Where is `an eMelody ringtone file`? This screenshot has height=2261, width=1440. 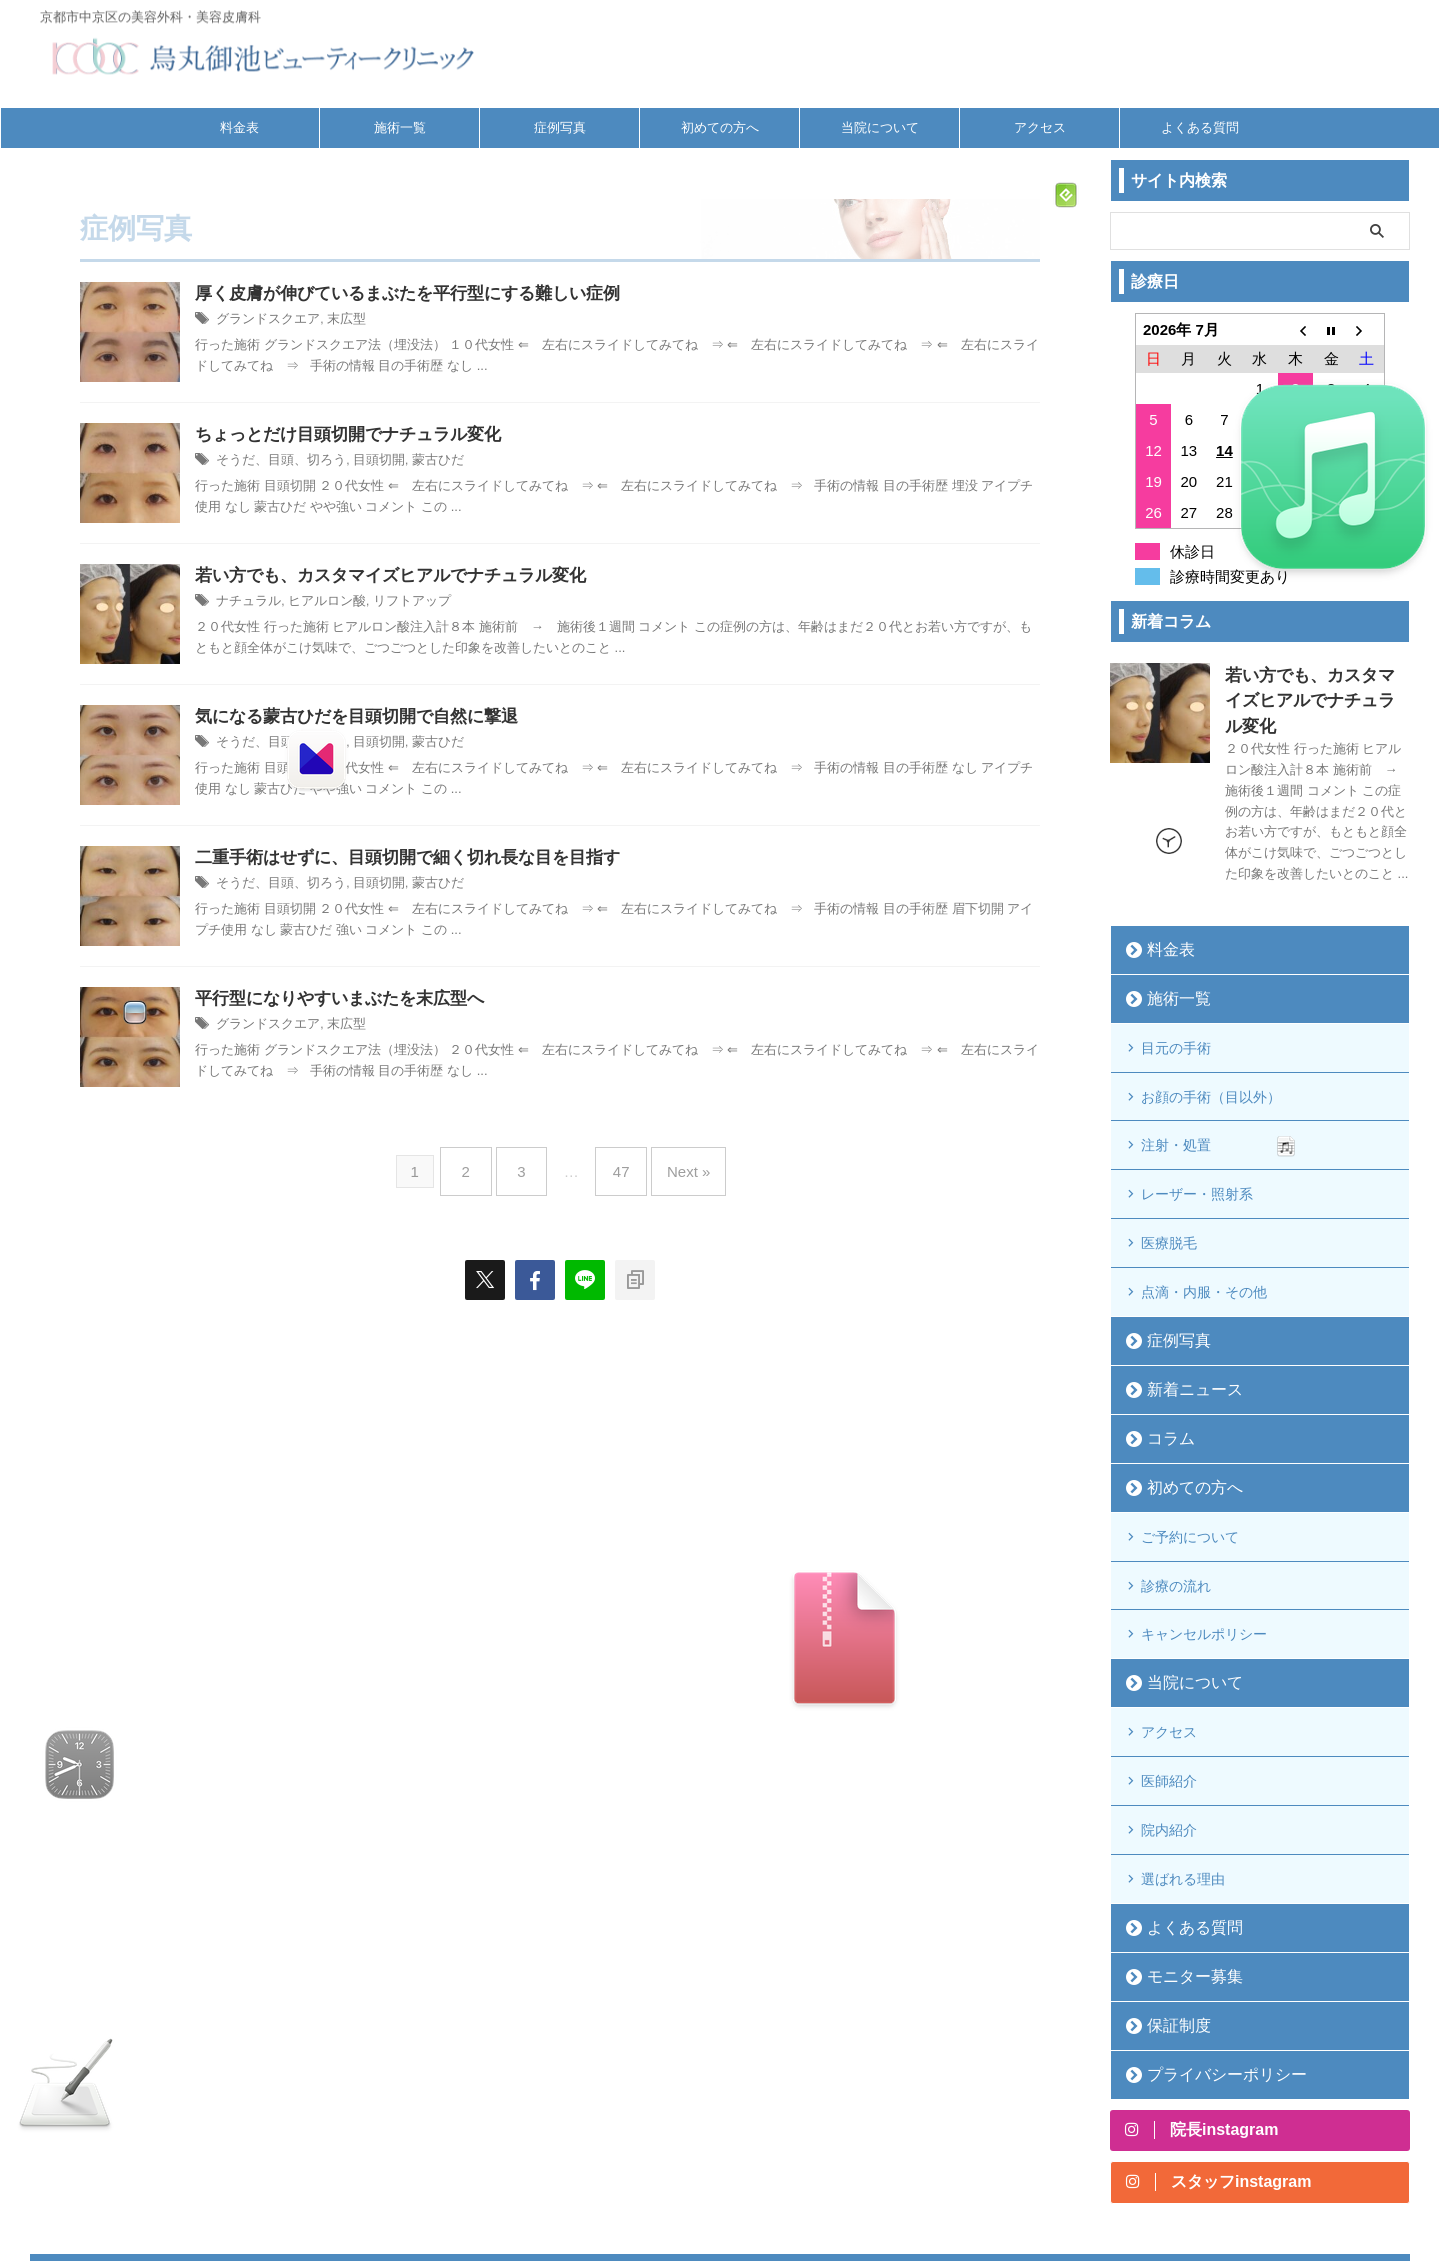 an eMelody ringtone file is located at coordinates (1286, 1146).